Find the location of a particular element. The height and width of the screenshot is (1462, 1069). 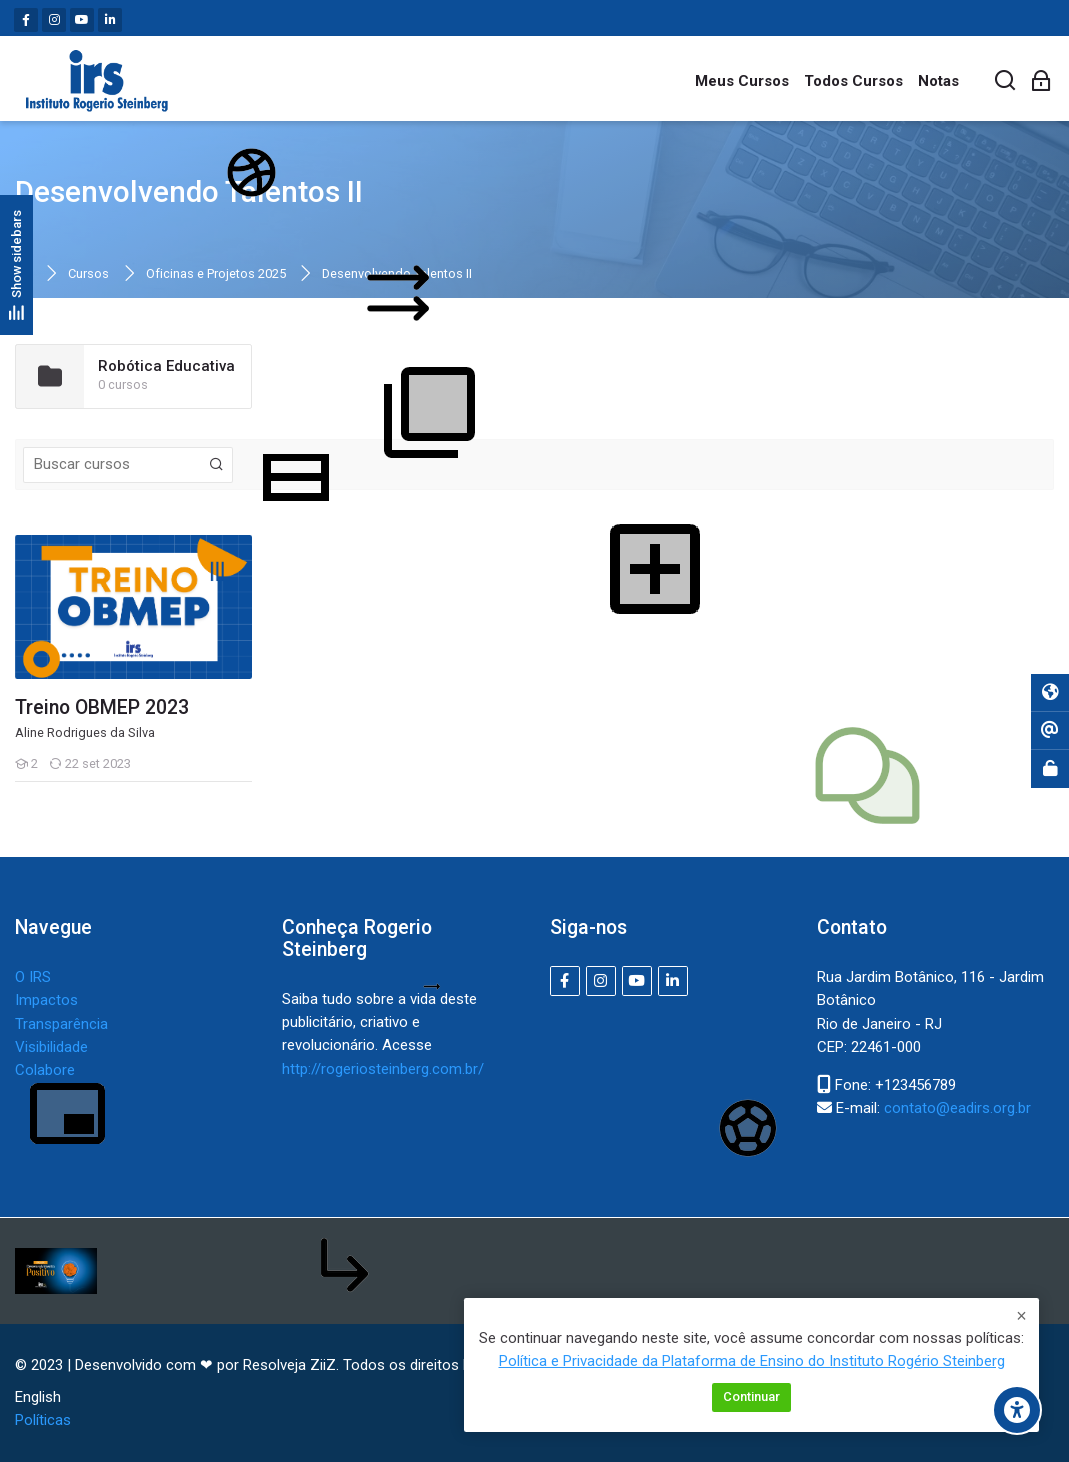

switch to stream or list view is located at coordinates (294, 477).